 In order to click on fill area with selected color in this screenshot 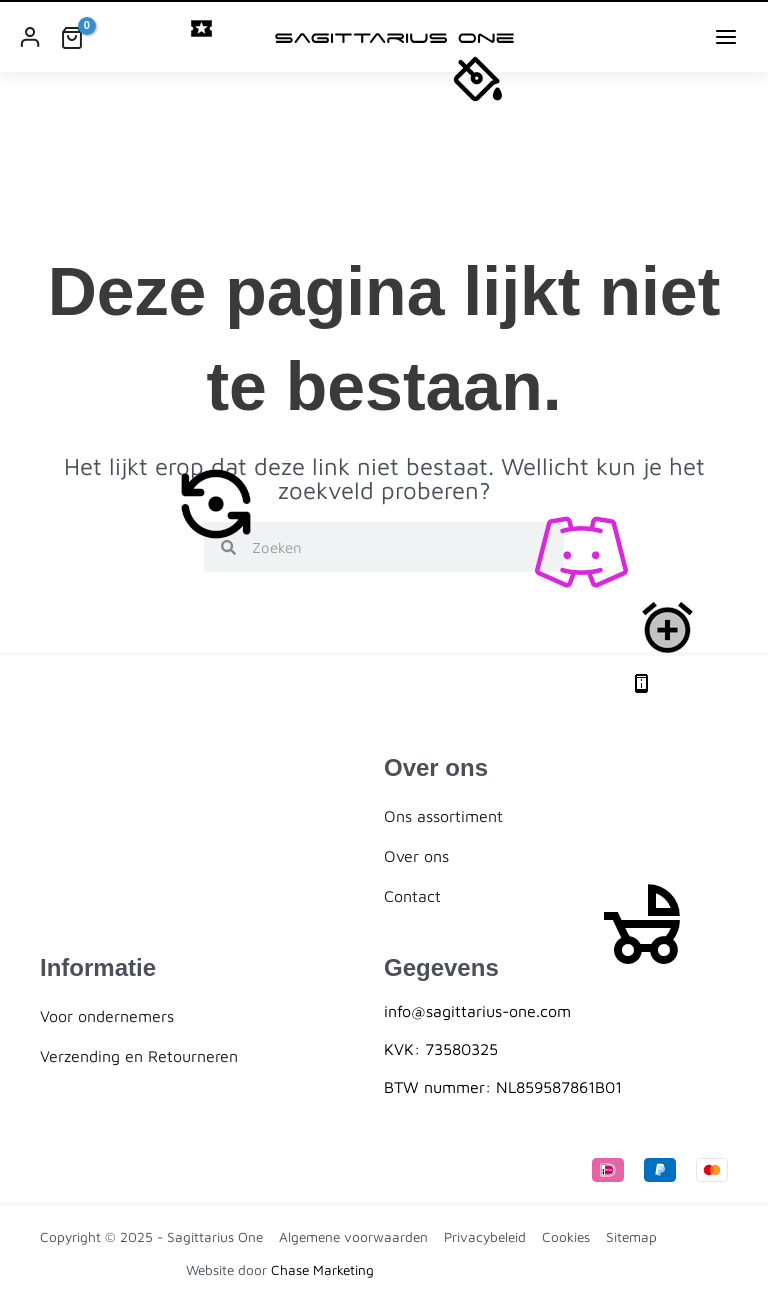, I will do `click(477, 80)`.